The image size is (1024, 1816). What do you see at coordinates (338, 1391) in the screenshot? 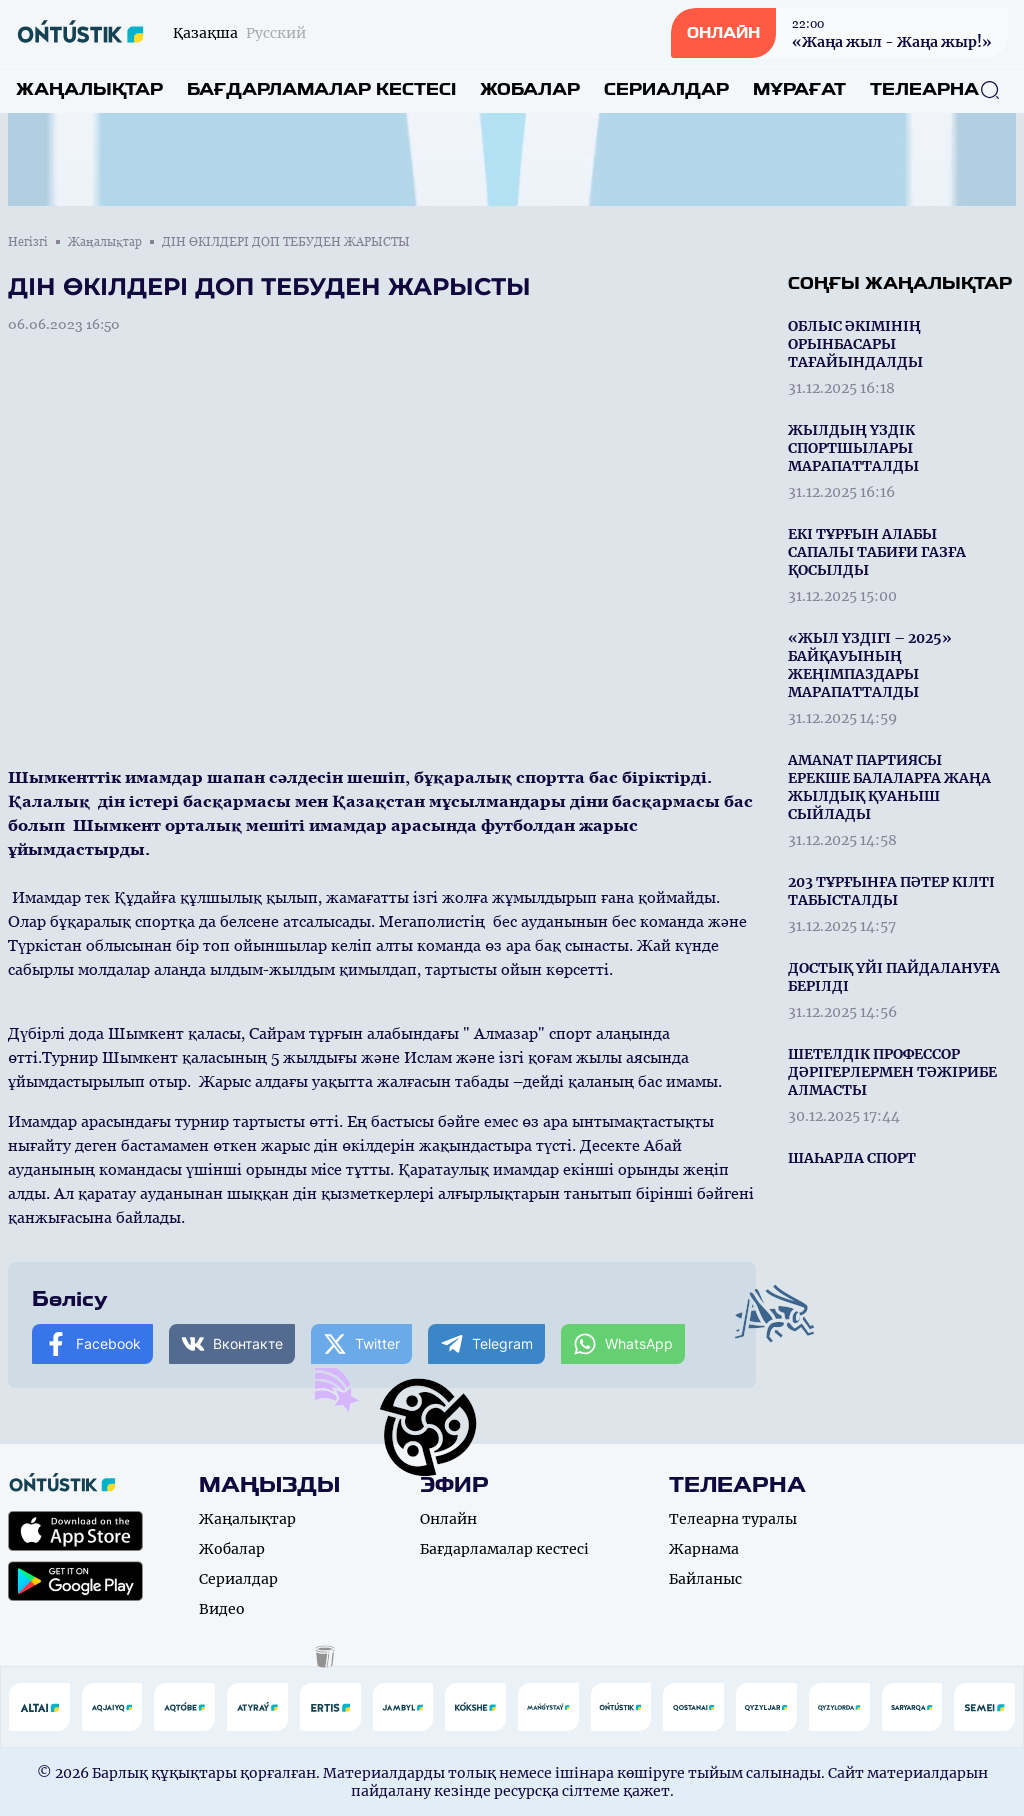
I see `indicates a special achievement or rare reward` at bounding box center [338, 1391].